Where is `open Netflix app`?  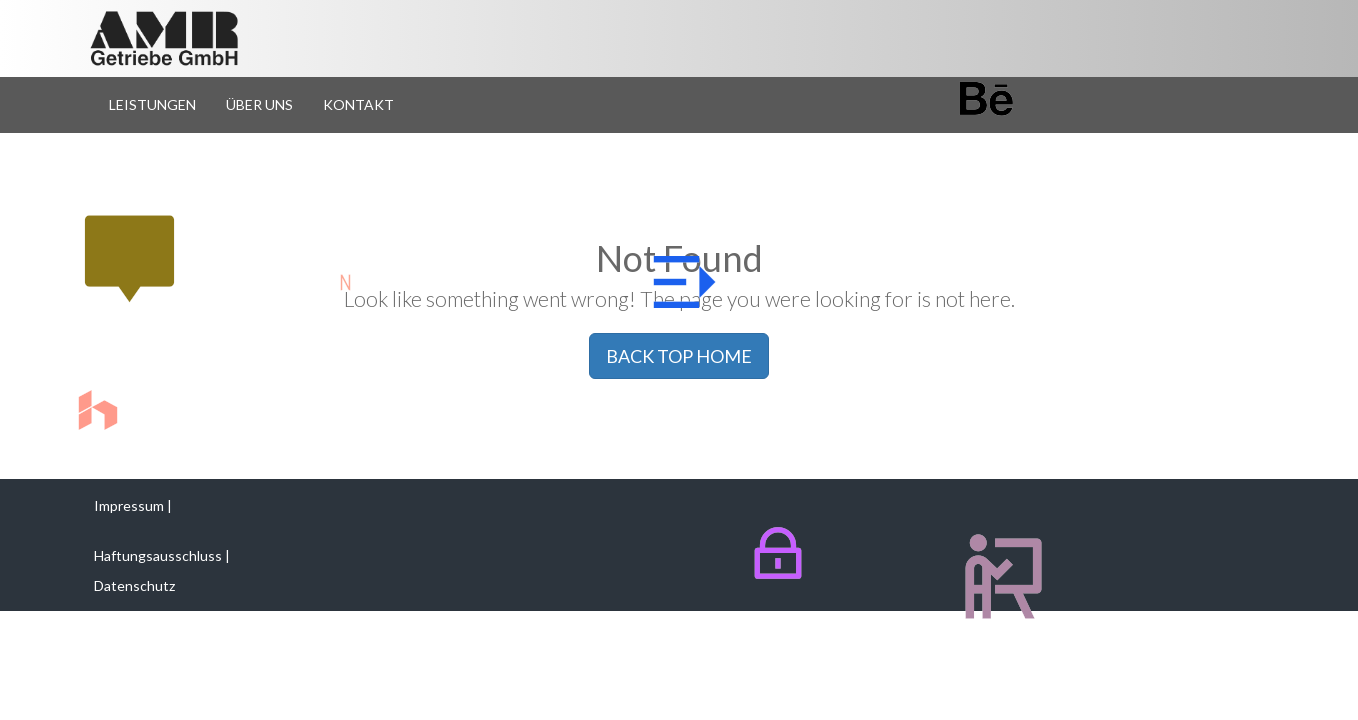
open Netflix app is located at coordinates (345, 282).